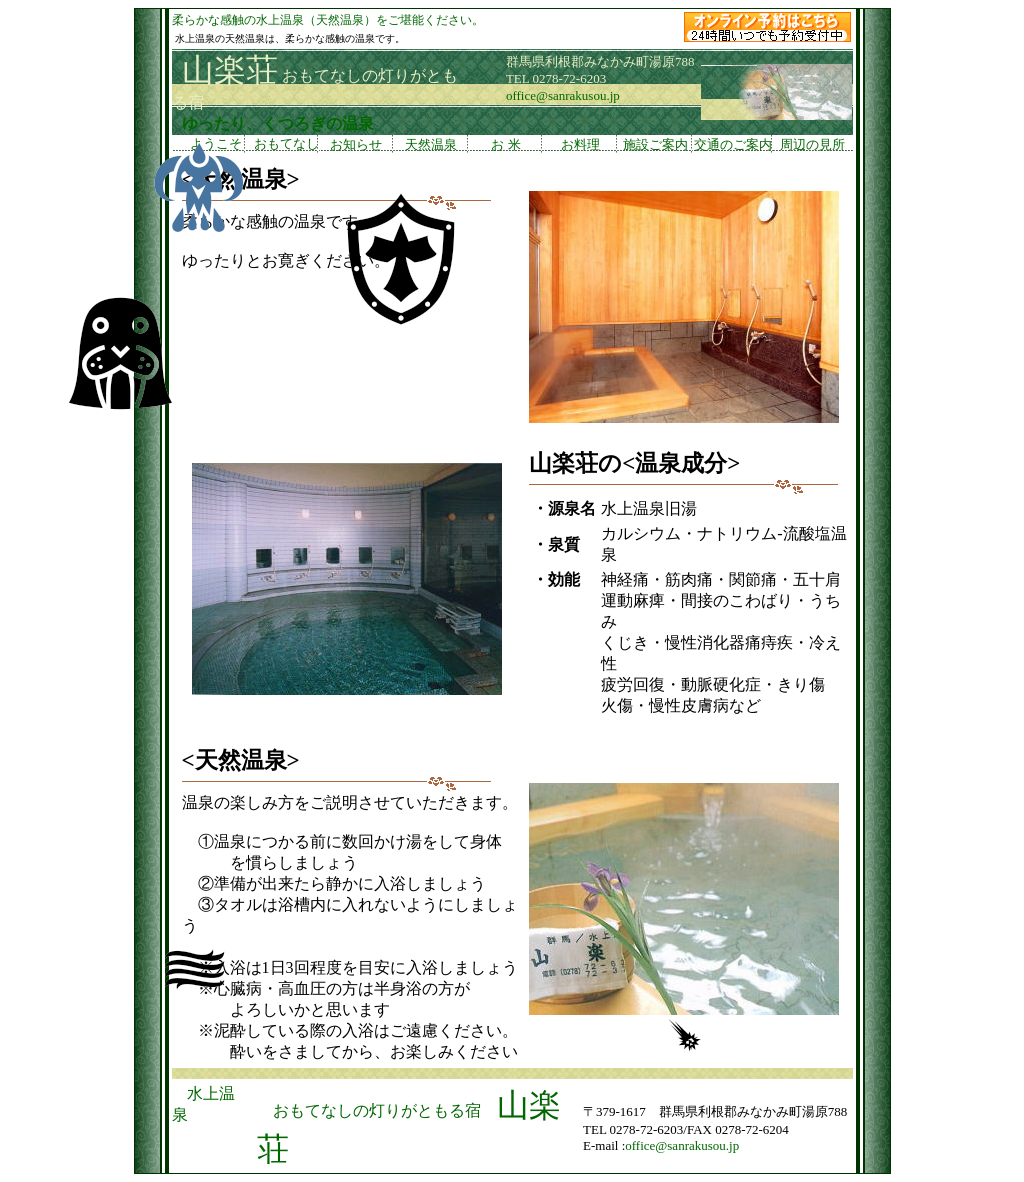  Describe the element at coordinates (120, 353) in the screenshot. I see `walrus character or avatar icon` at that location.